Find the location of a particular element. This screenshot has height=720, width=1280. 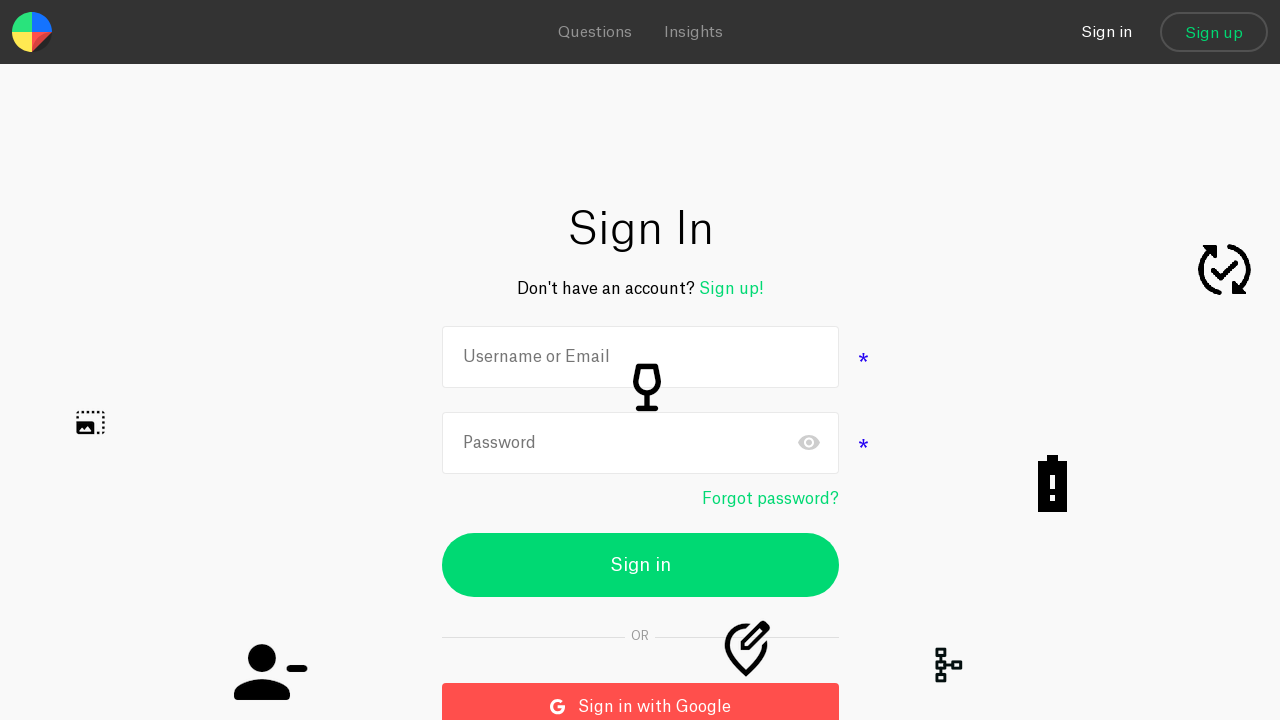

browse wine or beverage options is located at coordinates (647, 386).